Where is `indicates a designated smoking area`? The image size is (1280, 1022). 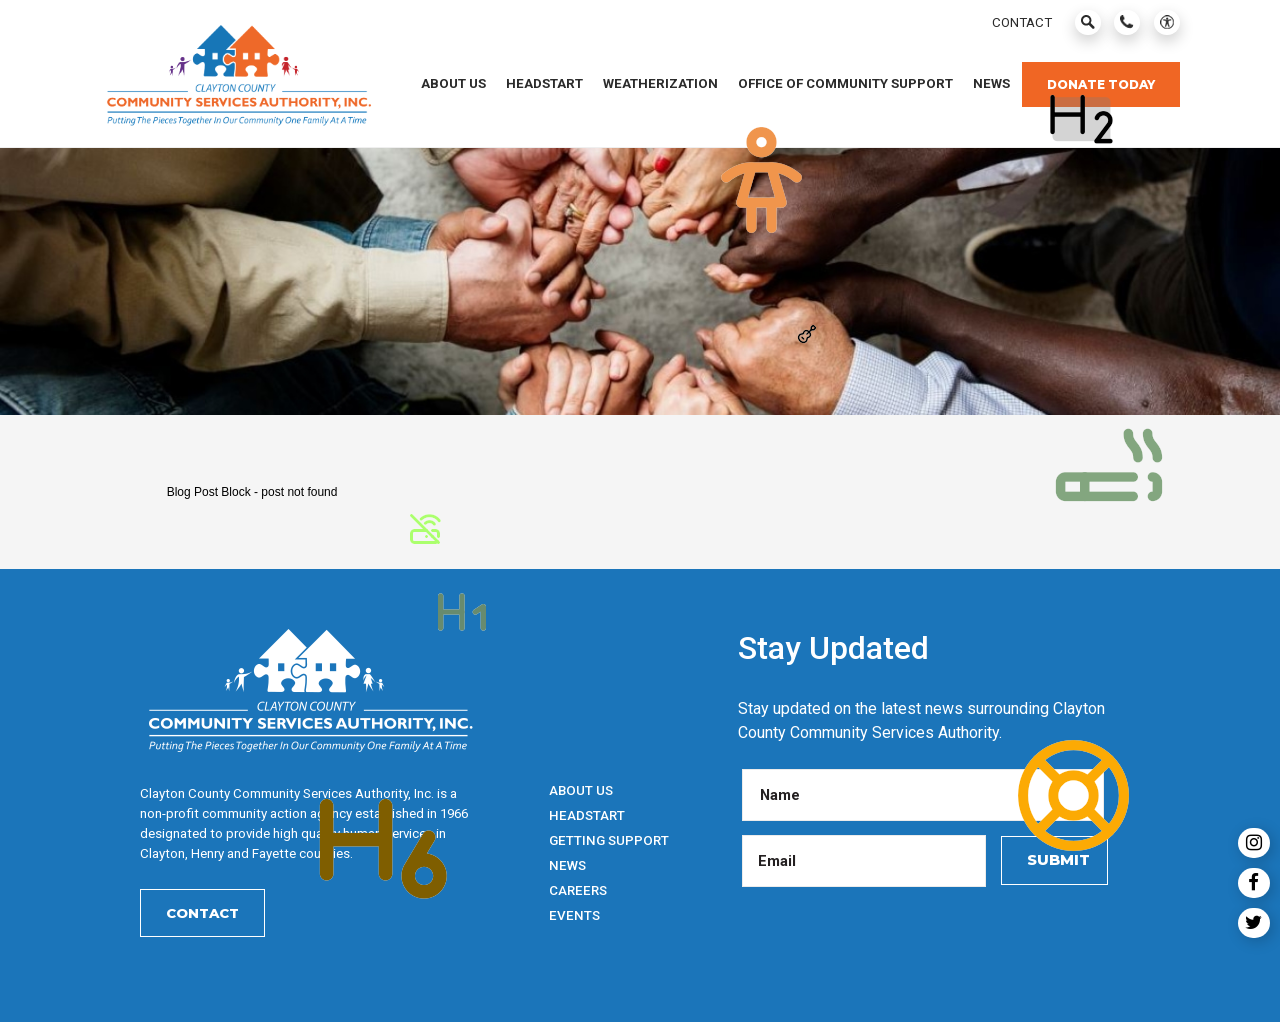 indicates a designated smoking area is located at coordinates (1109, 477).